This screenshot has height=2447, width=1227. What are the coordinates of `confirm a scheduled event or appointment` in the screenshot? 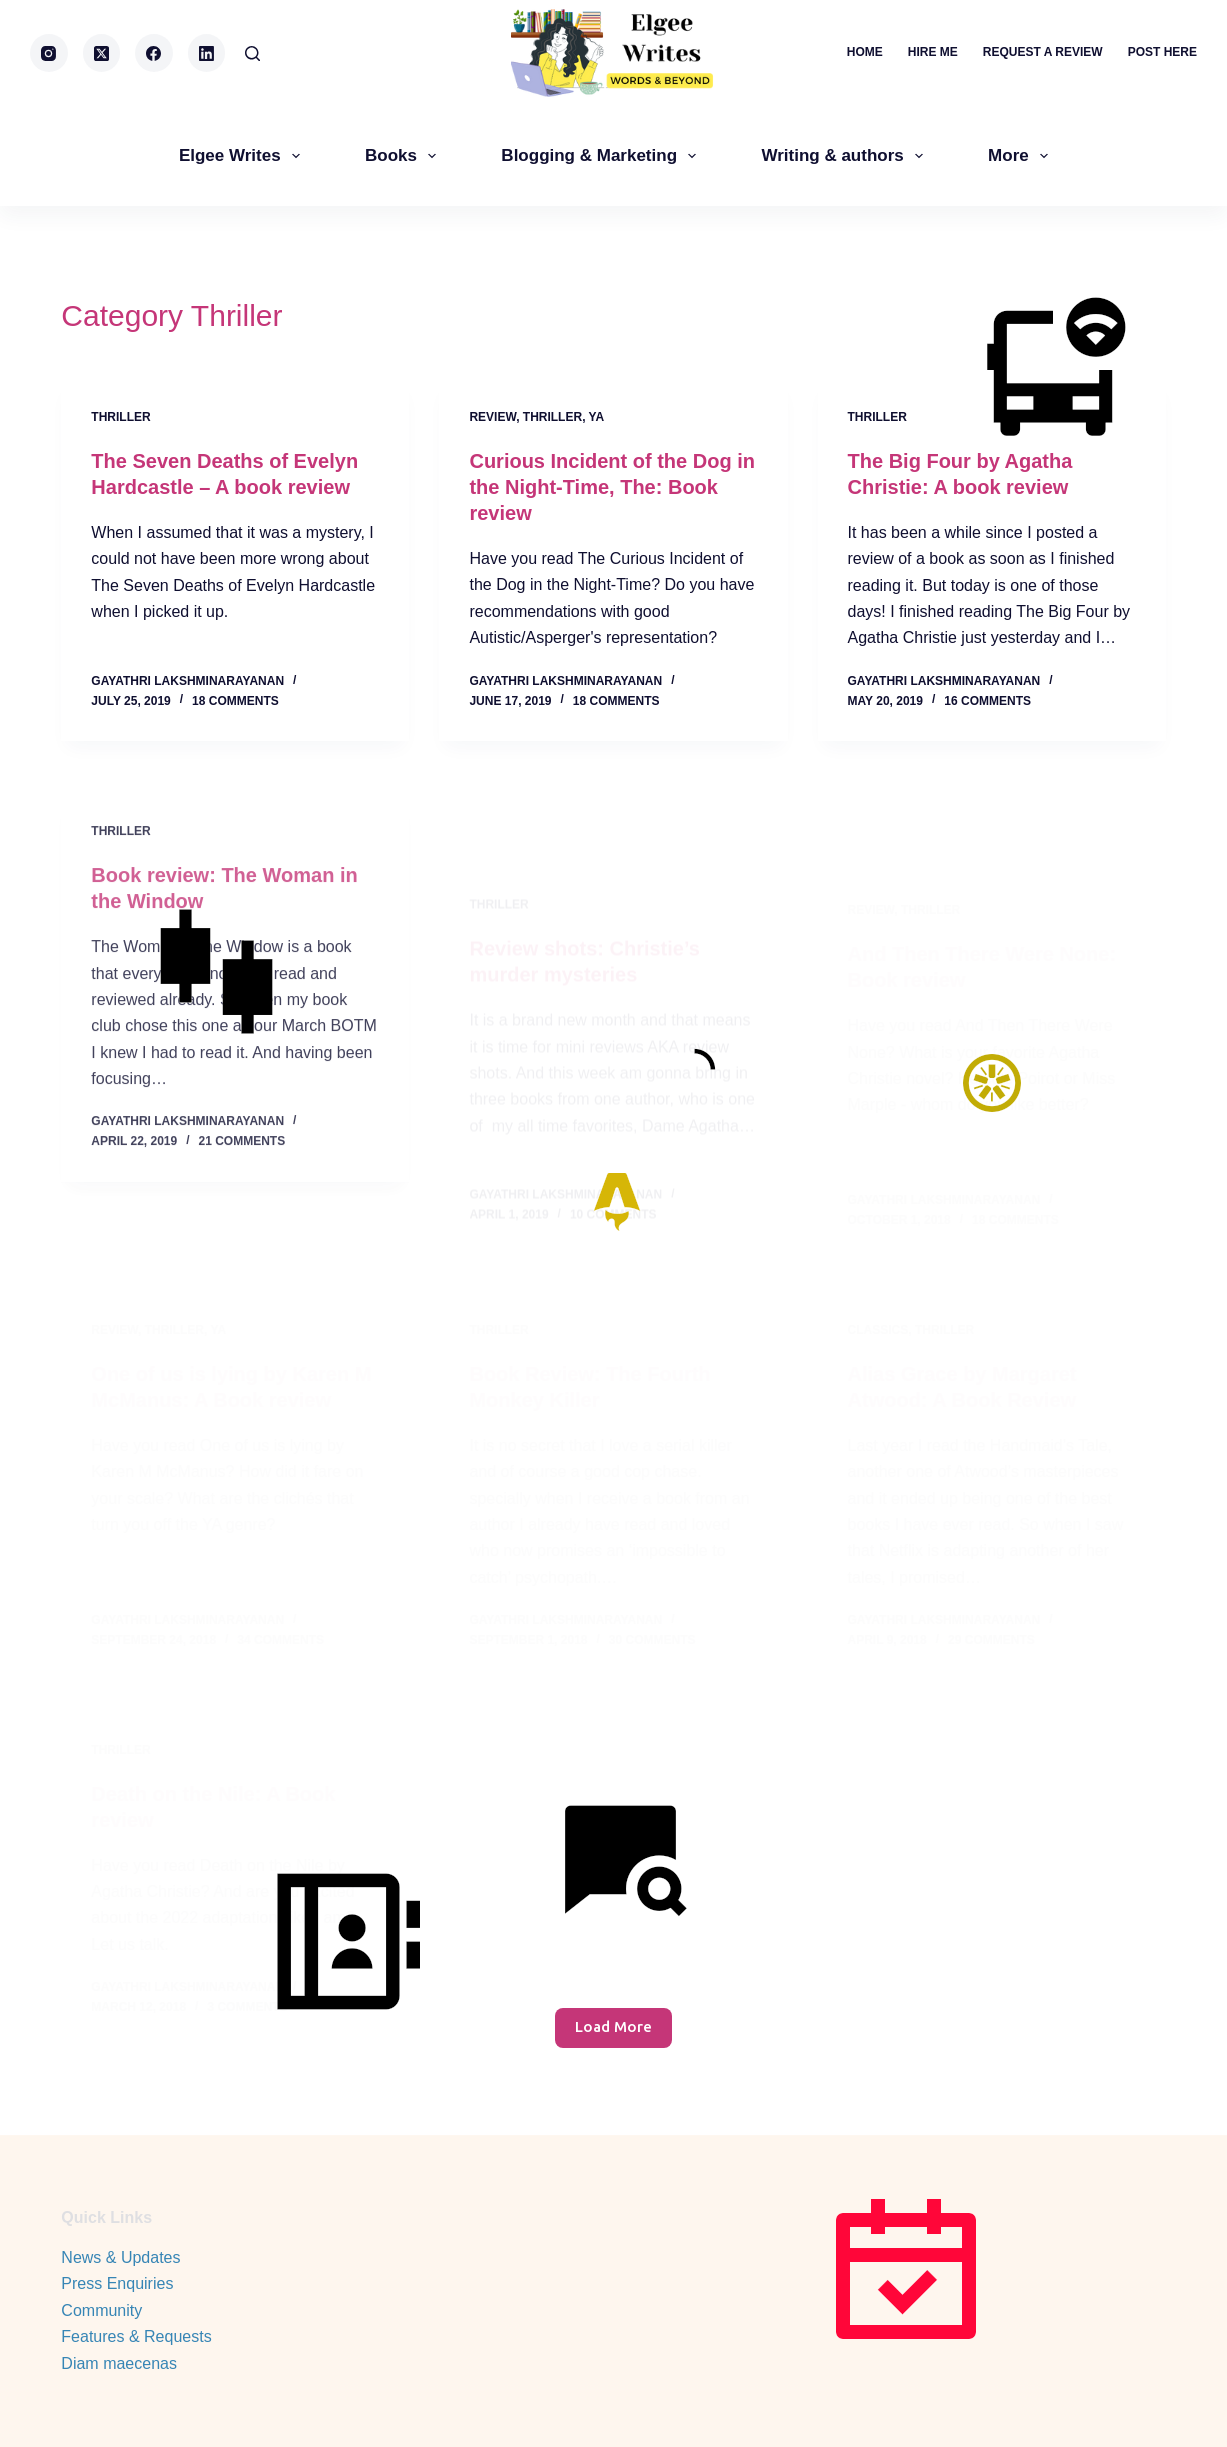 It's located at (906, 2276).